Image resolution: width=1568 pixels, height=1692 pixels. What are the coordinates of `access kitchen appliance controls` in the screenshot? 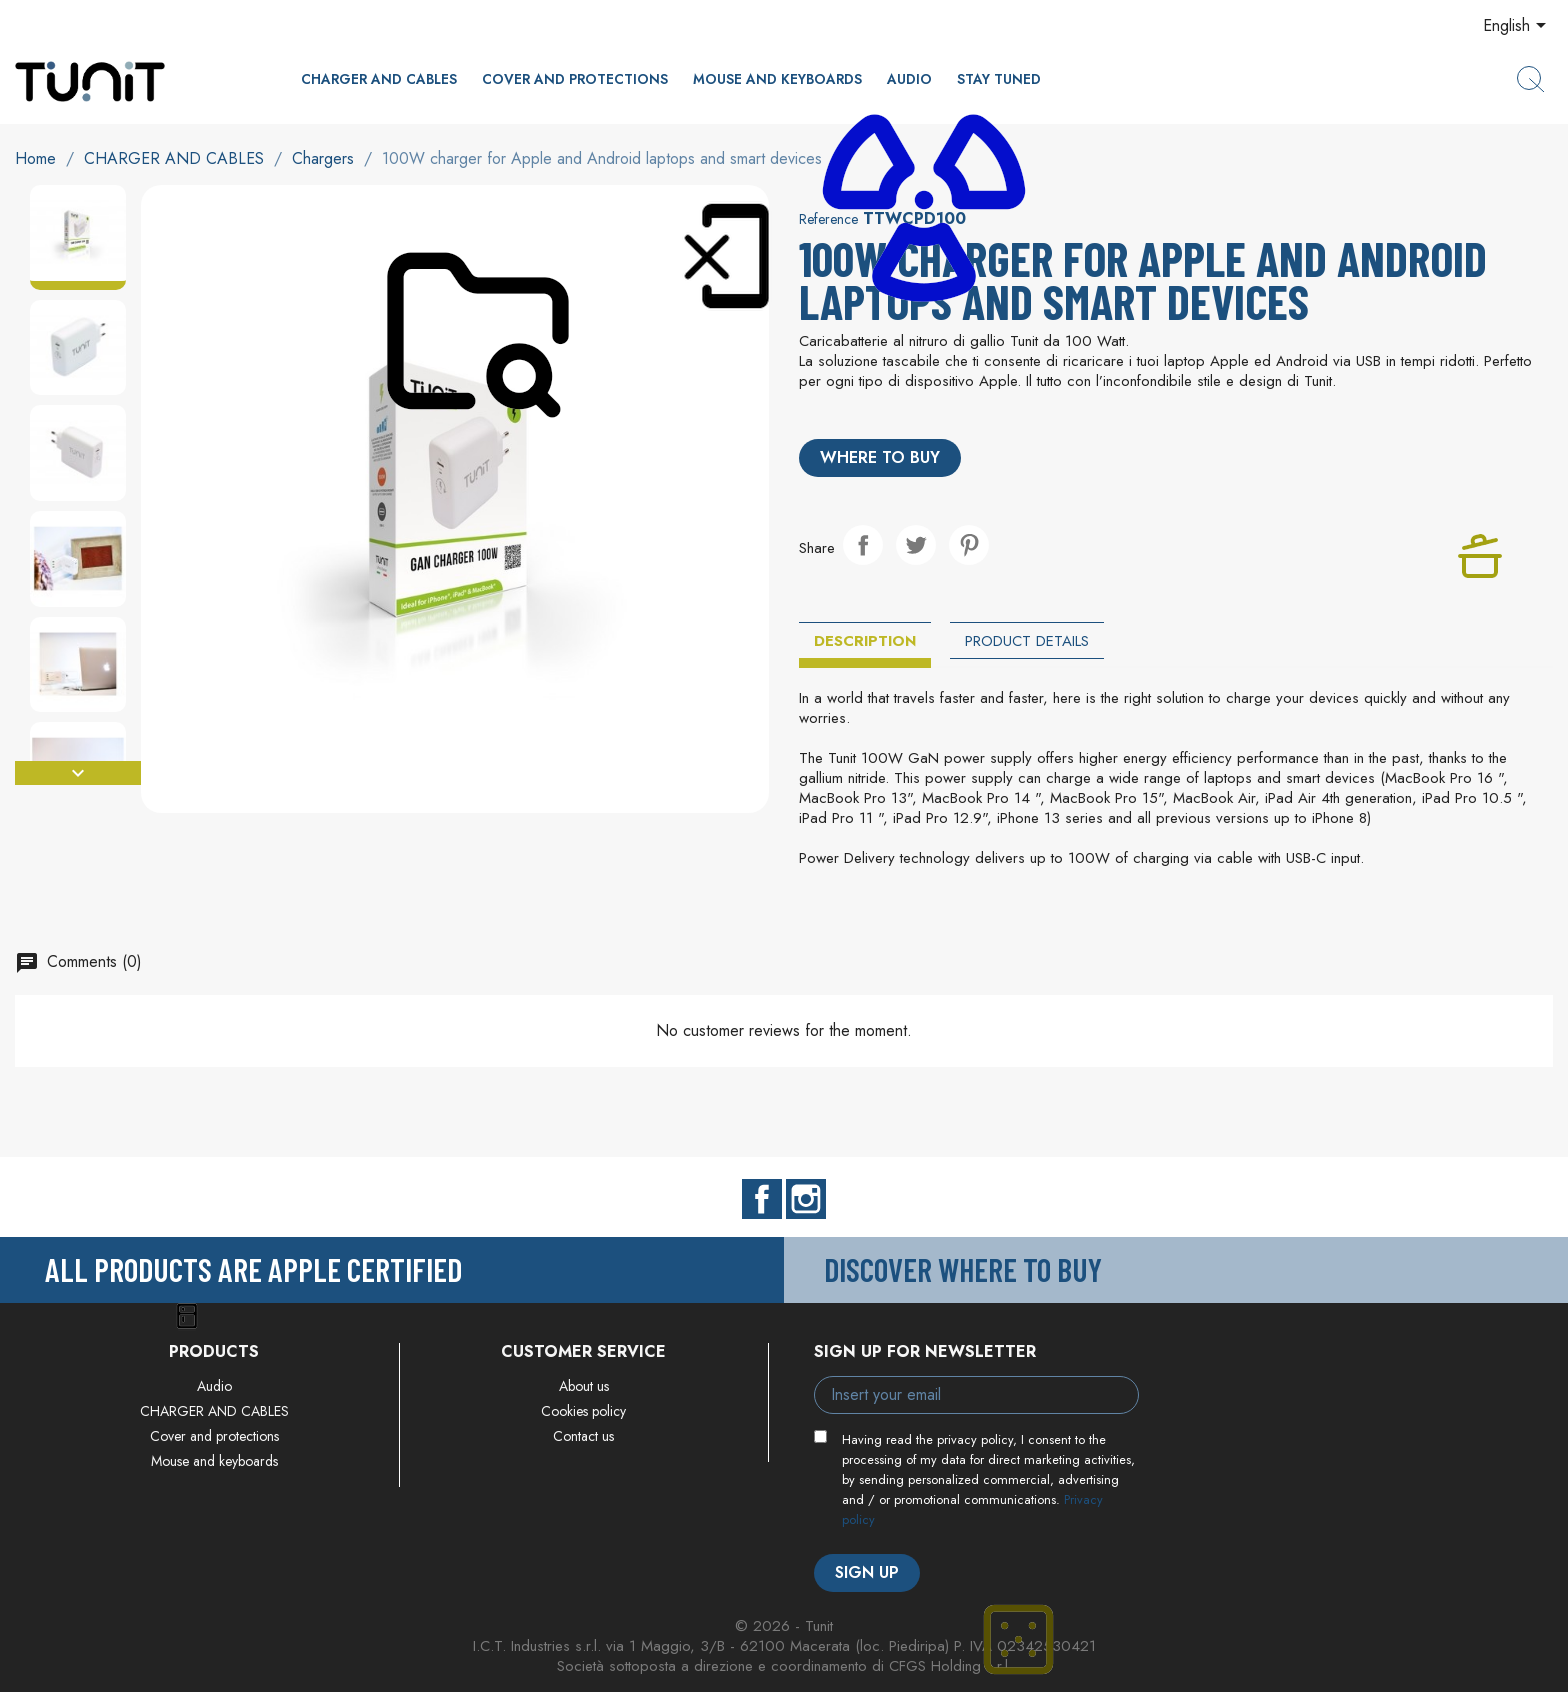 It's located at (187, 1316).